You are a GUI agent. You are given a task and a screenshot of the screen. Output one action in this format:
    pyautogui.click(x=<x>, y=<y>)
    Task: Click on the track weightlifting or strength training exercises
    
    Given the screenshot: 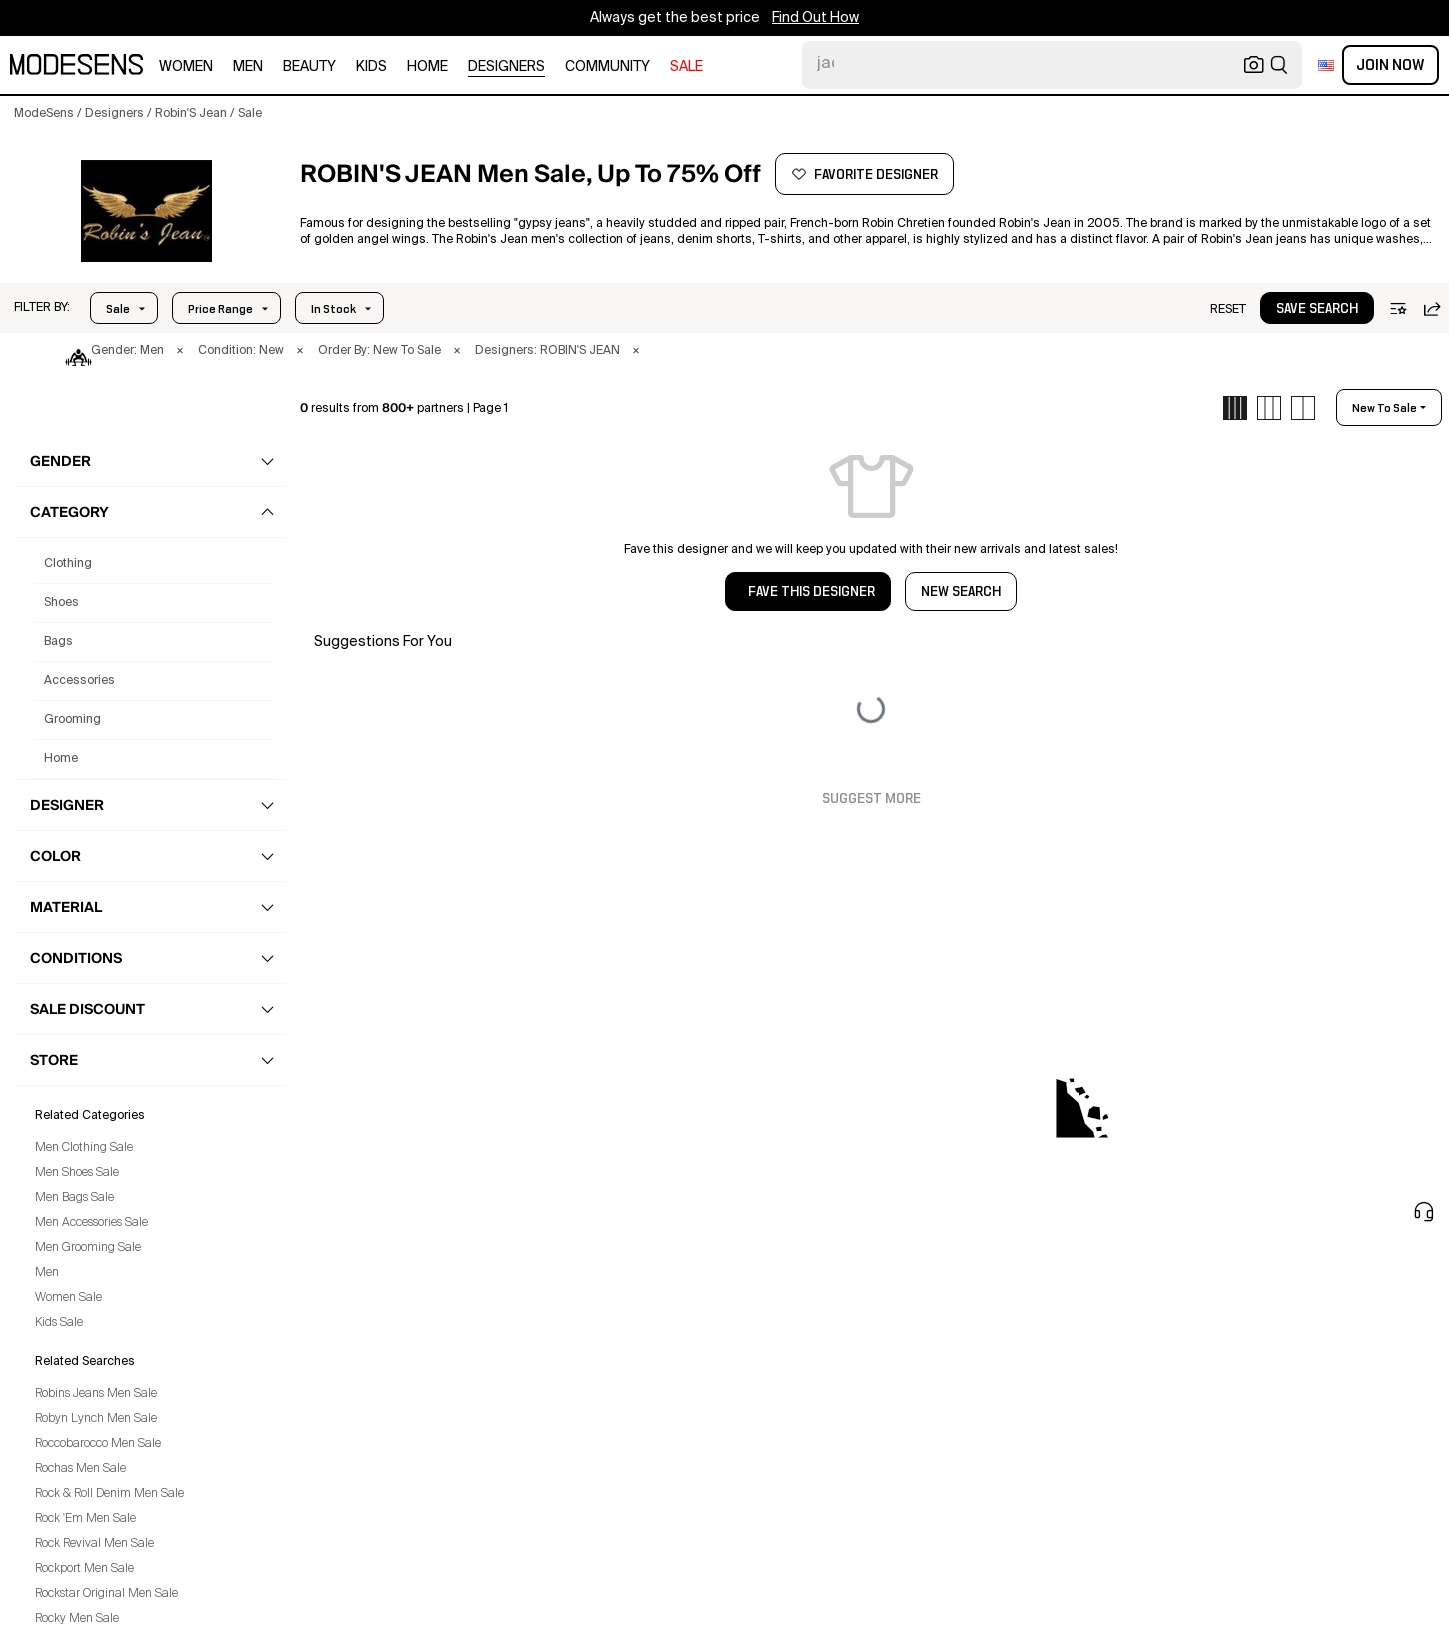 What is the action you would take?
    pyautogui.click(x=78, y=352)
    